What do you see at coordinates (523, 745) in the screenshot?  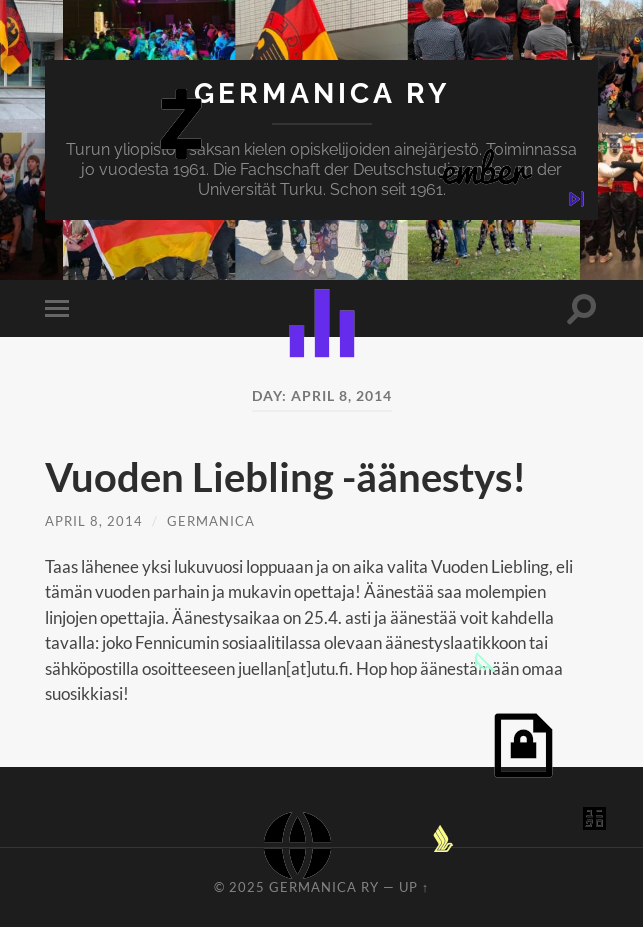 I see `view a locked or protected file` at bounding box center [523, 745].